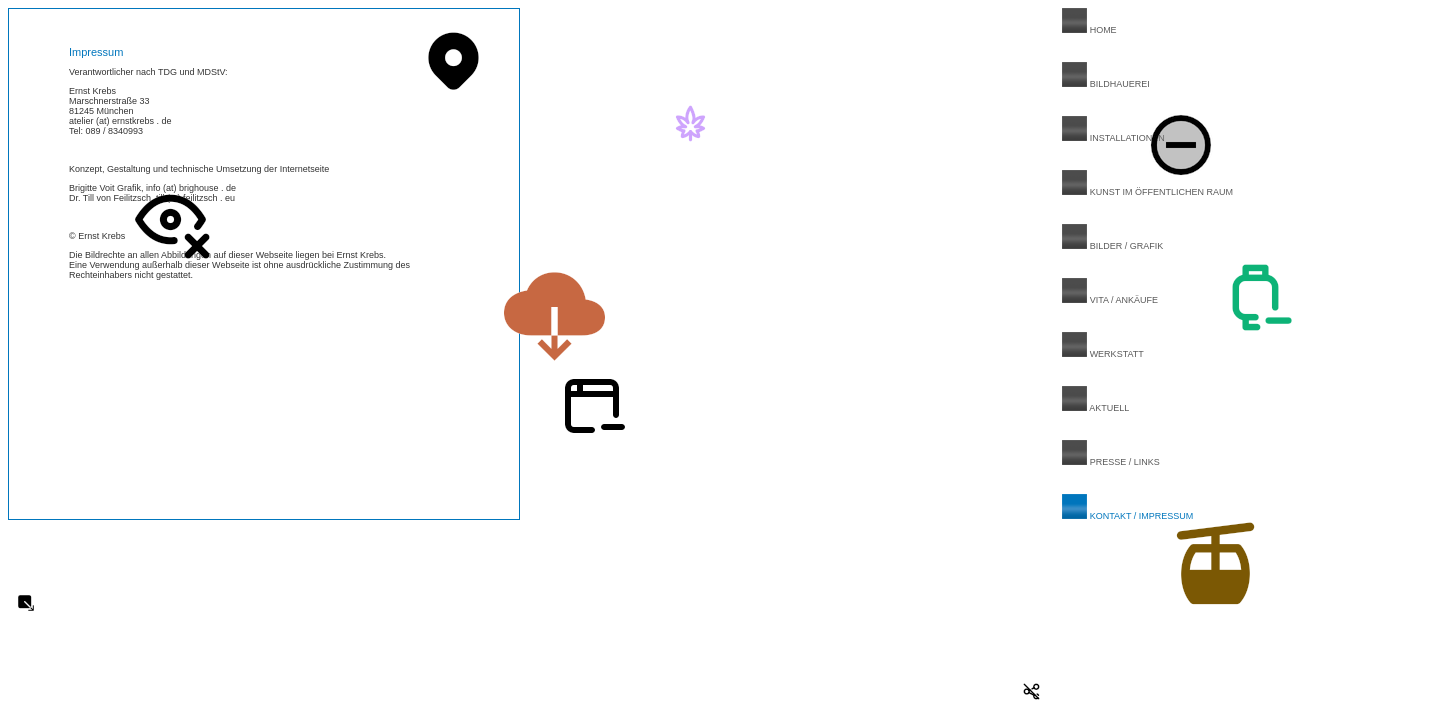 Image resolution: width=1440 pixels, height=720 pixels. Describe the element at coordinates (1255, 297) in the screenshot. I see `remove a paired smartwatch` at that location.